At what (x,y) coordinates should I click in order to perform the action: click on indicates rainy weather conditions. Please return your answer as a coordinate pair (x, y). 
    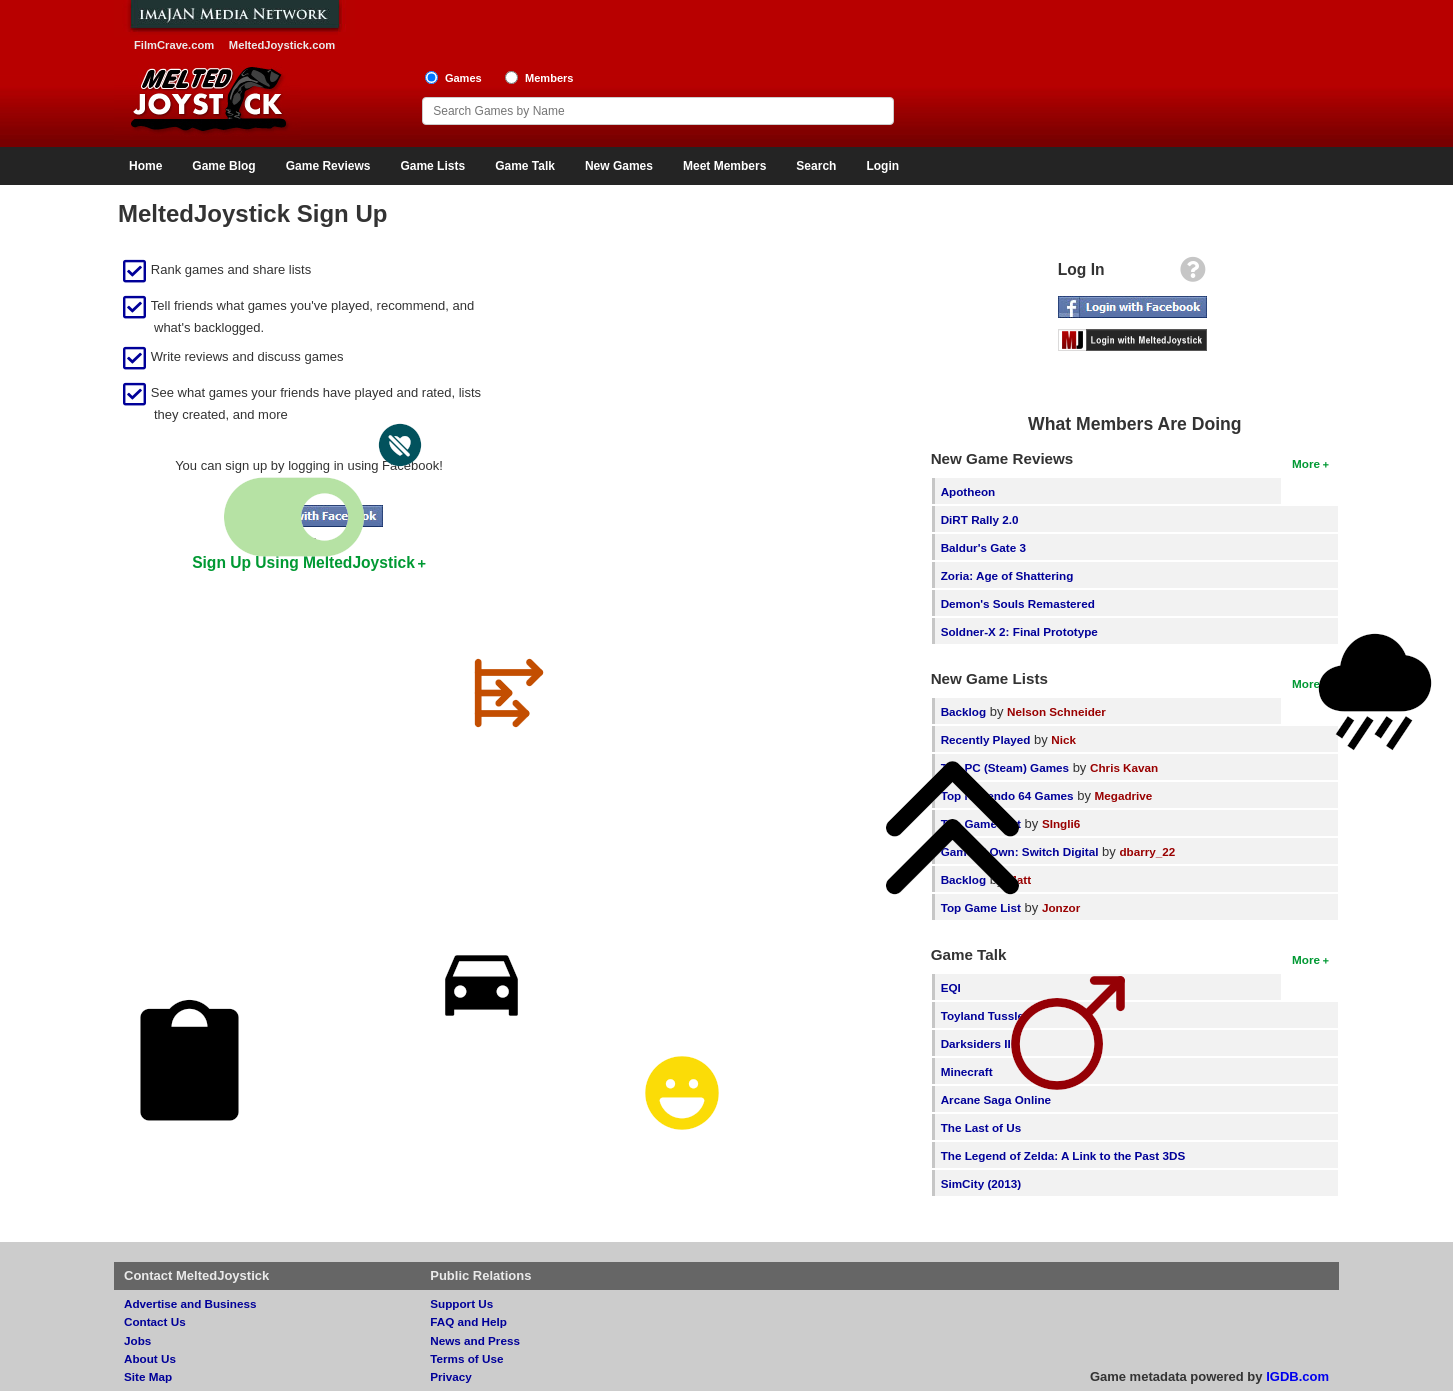
    Looking at the image, I should click on (1375, 692).